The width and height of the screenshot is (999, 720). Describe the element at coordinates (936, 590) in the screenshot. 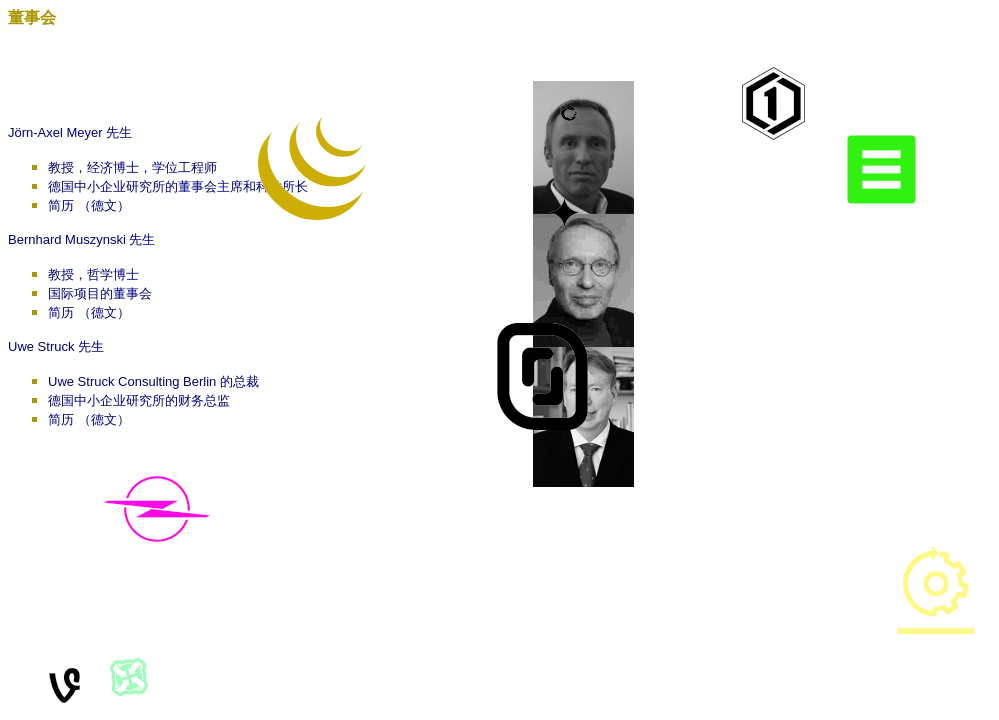

I see `JFrog Pipelines logo` at that location.